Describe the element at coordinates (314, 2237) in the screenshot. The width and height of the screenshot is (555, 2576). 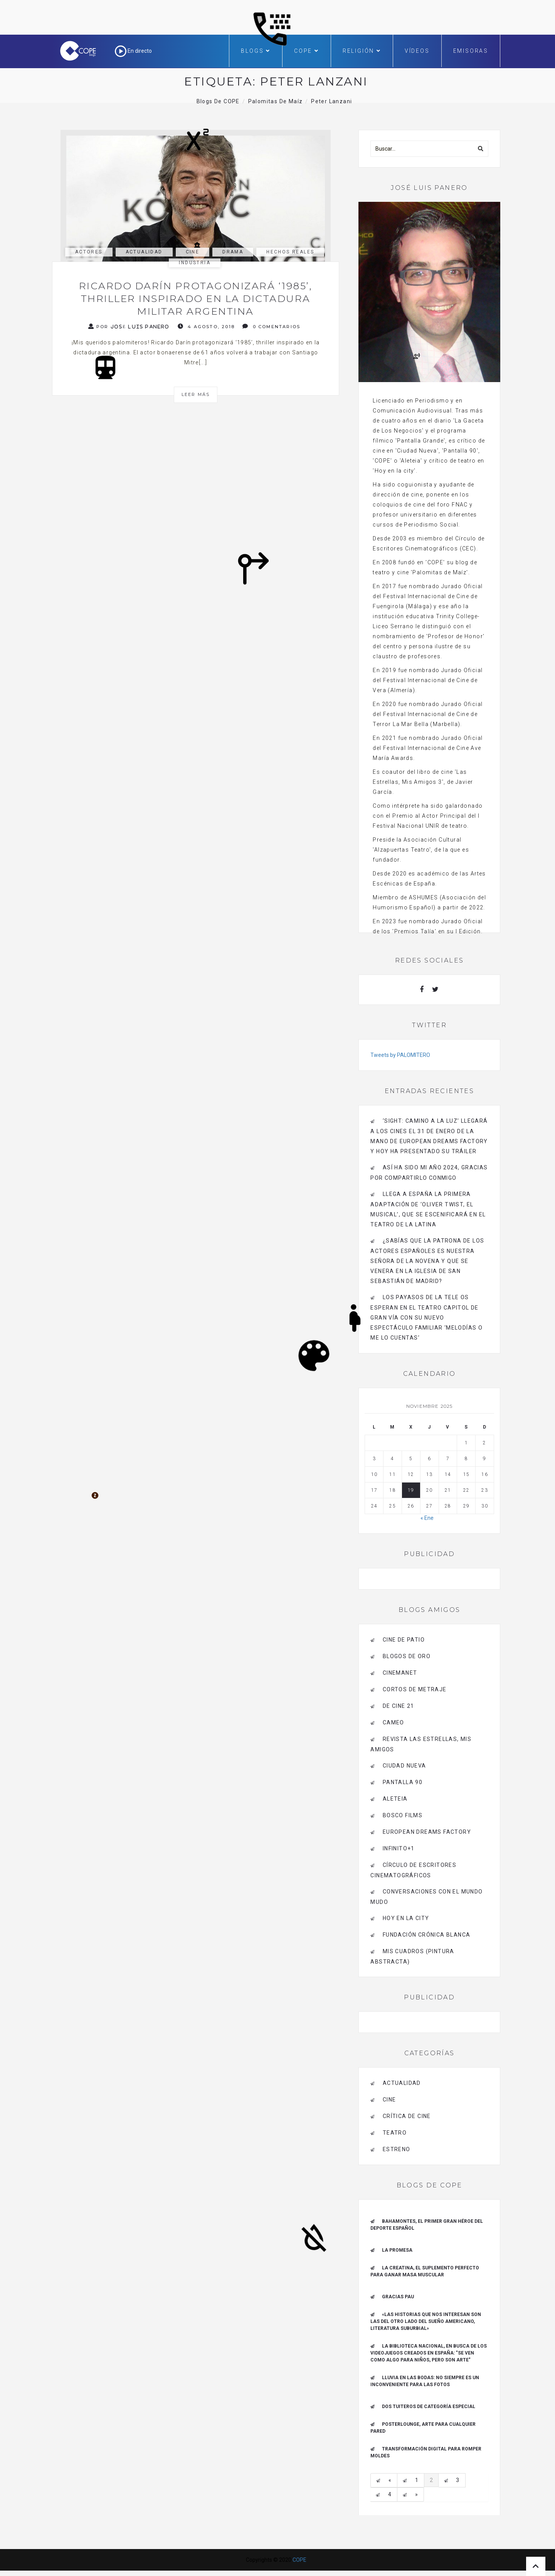
I see `reset or clear text color formatting` at that location.